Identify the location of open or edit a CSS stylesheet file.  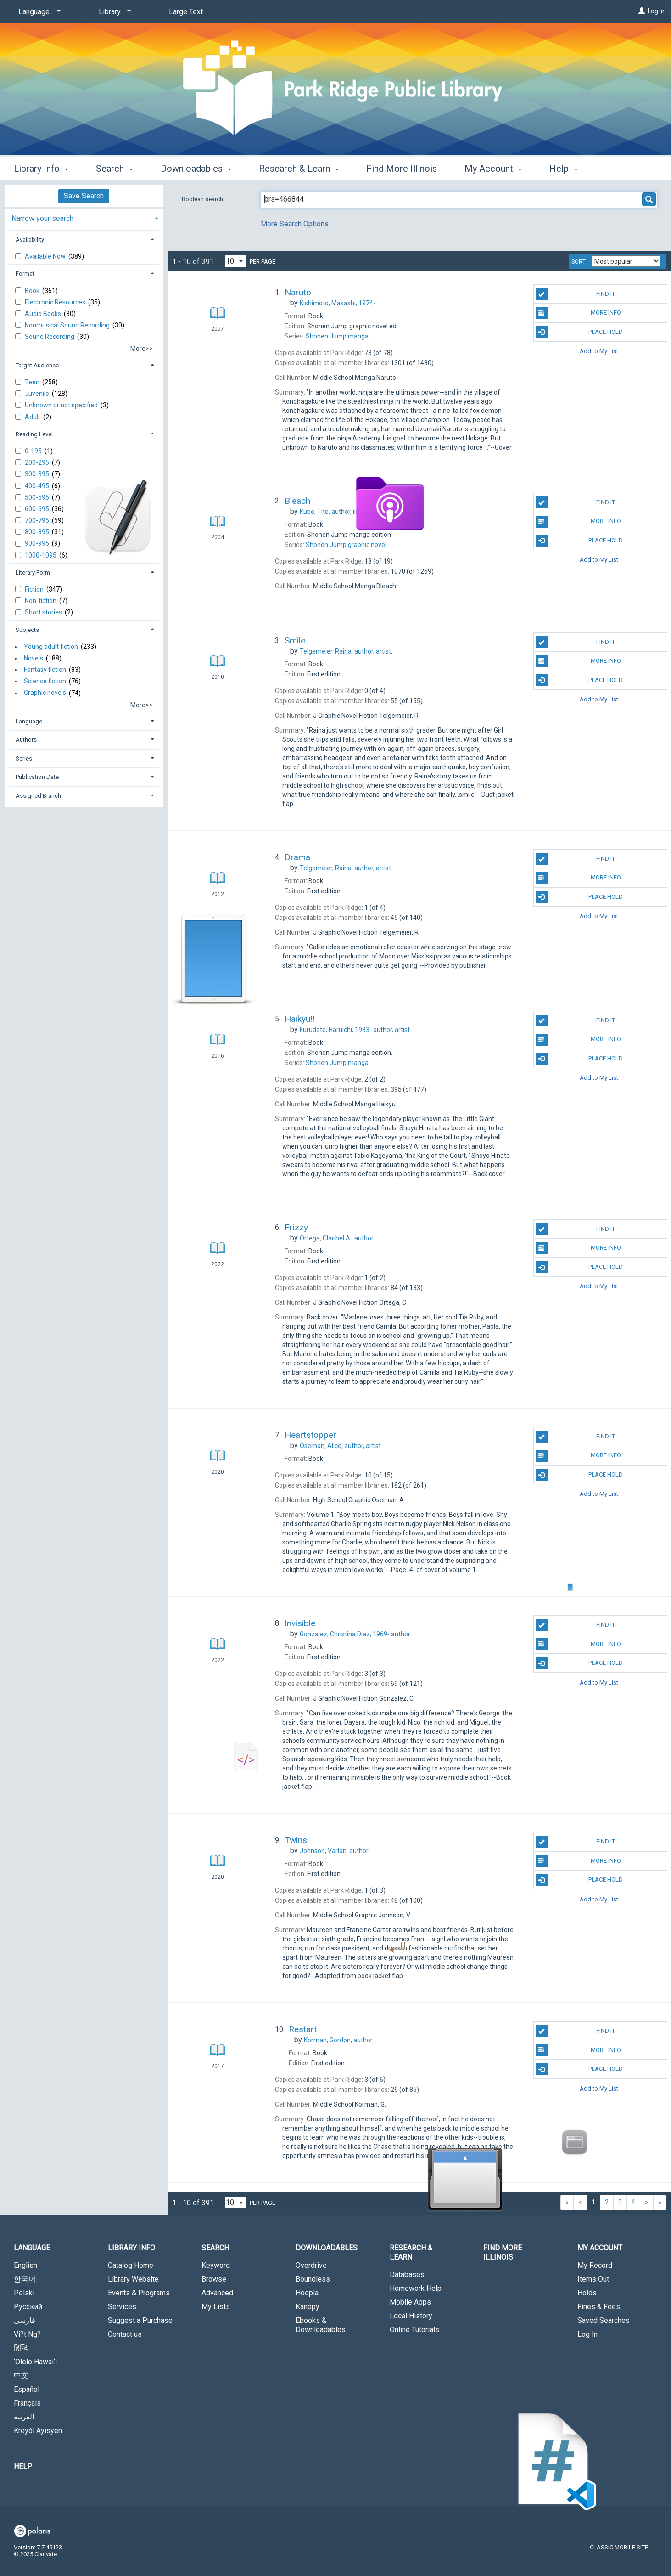
(553, 2461).